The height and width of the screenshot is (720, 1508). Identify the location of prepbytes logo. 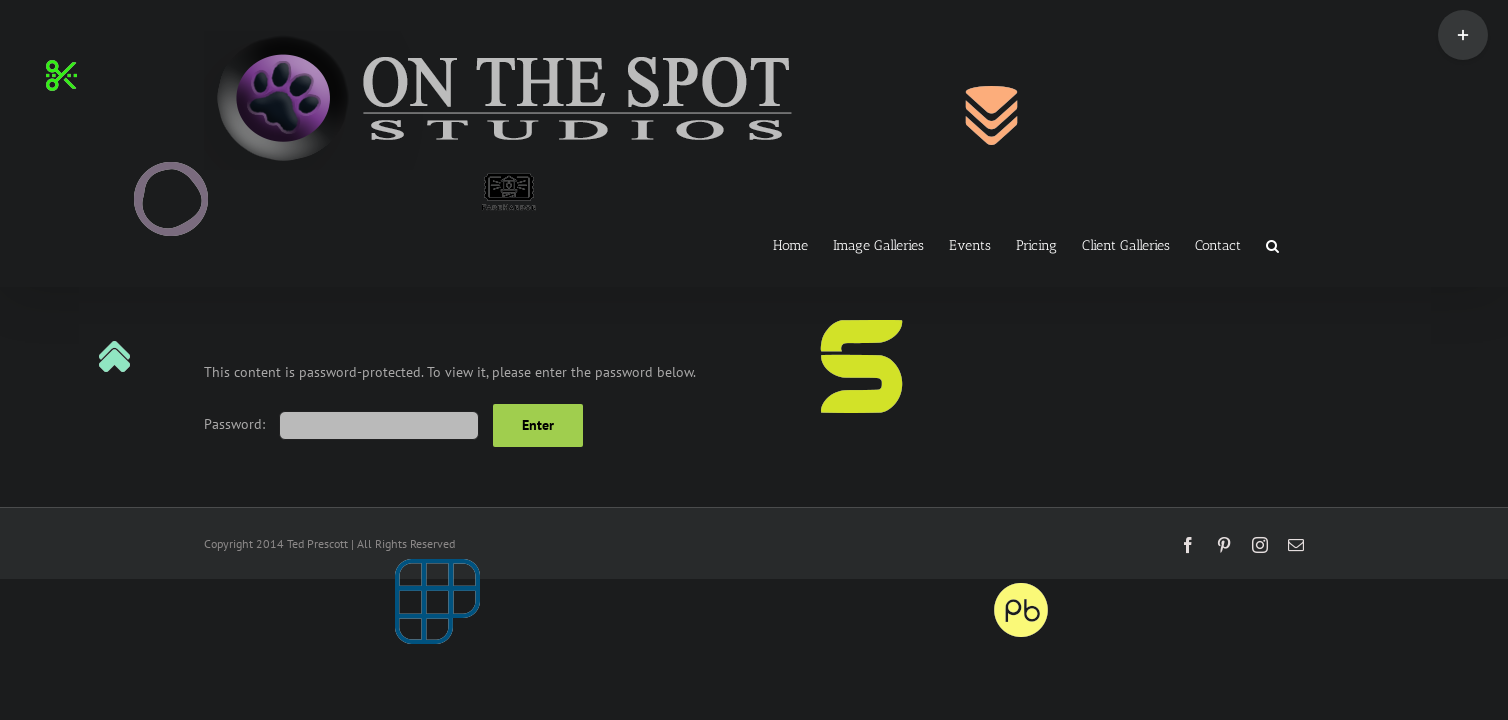
(1021, 610).